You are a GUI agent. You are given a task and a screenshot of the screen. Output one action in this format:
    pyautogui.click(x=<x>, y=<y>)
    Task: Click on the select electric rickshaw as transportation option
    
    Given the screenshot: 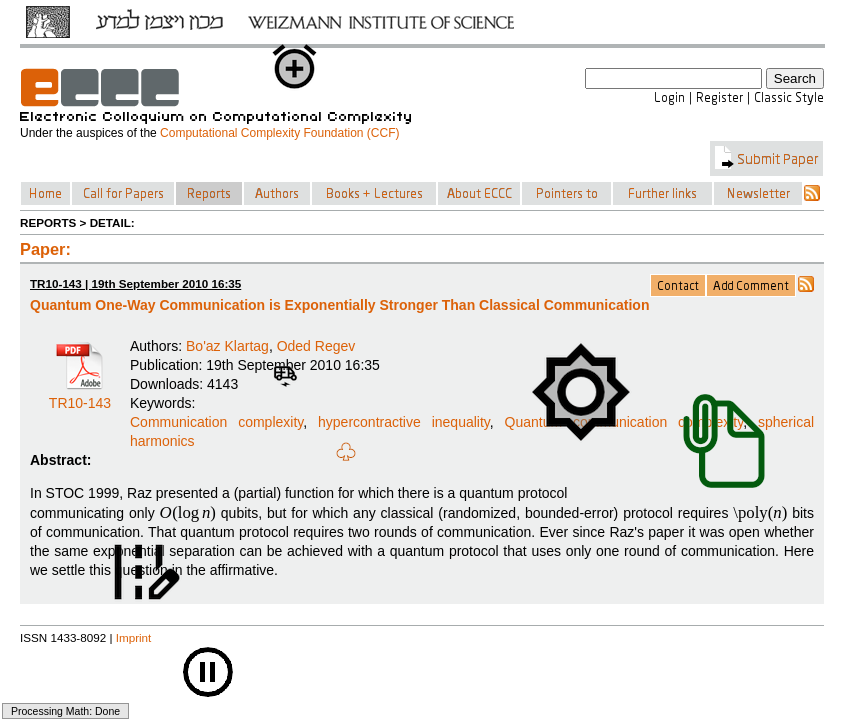 What is the action you would take?
    pyautogui.click(x=285, y=375)
    